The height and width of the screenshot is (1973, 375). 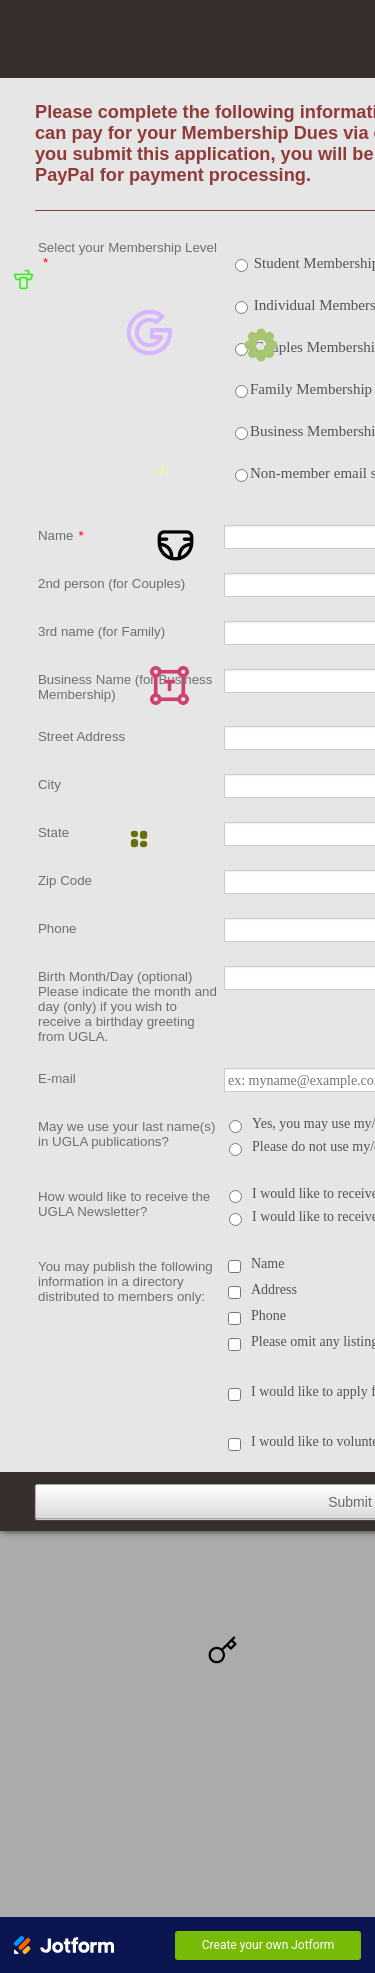 I want to click on indicates price or amount in Polish złoty, so click(x=163, y=469).